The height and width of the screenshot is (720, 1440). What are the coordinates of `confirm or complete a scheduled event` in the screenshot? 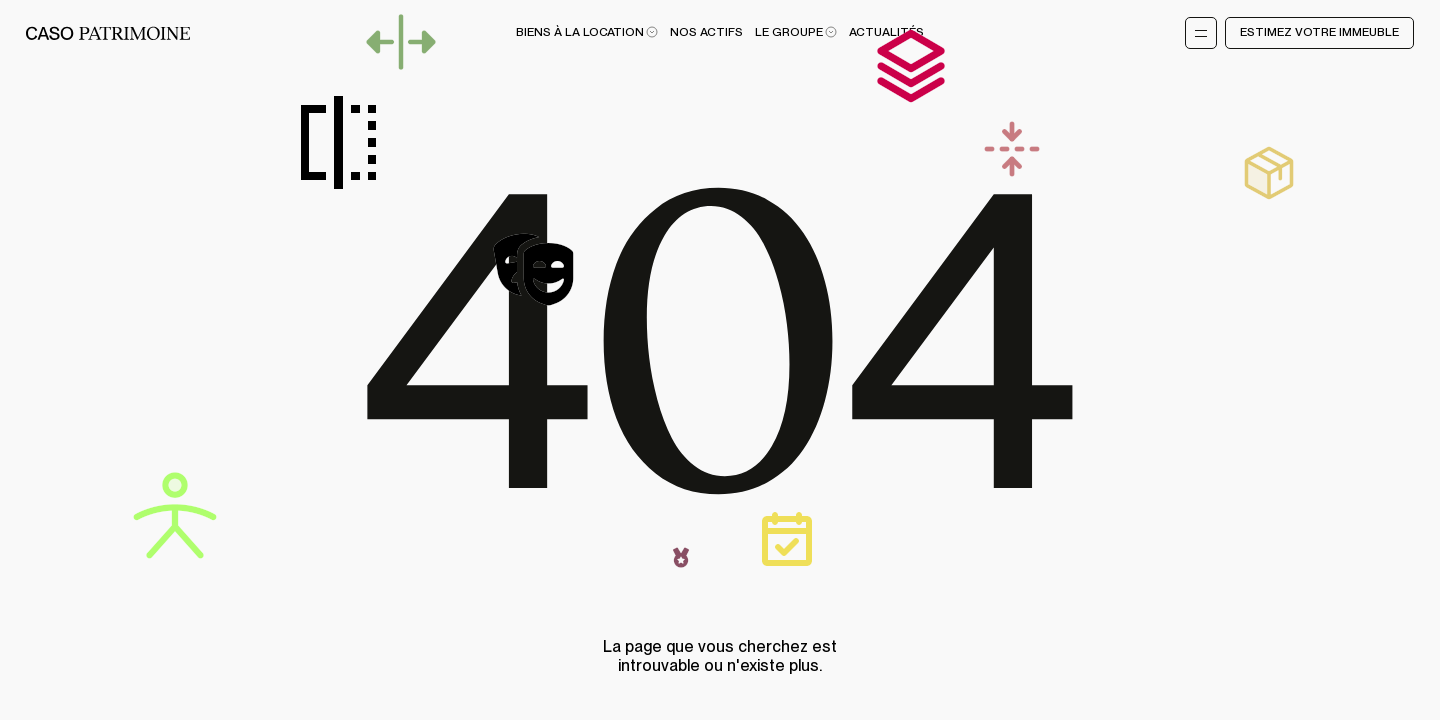 It's located at (787, 541).